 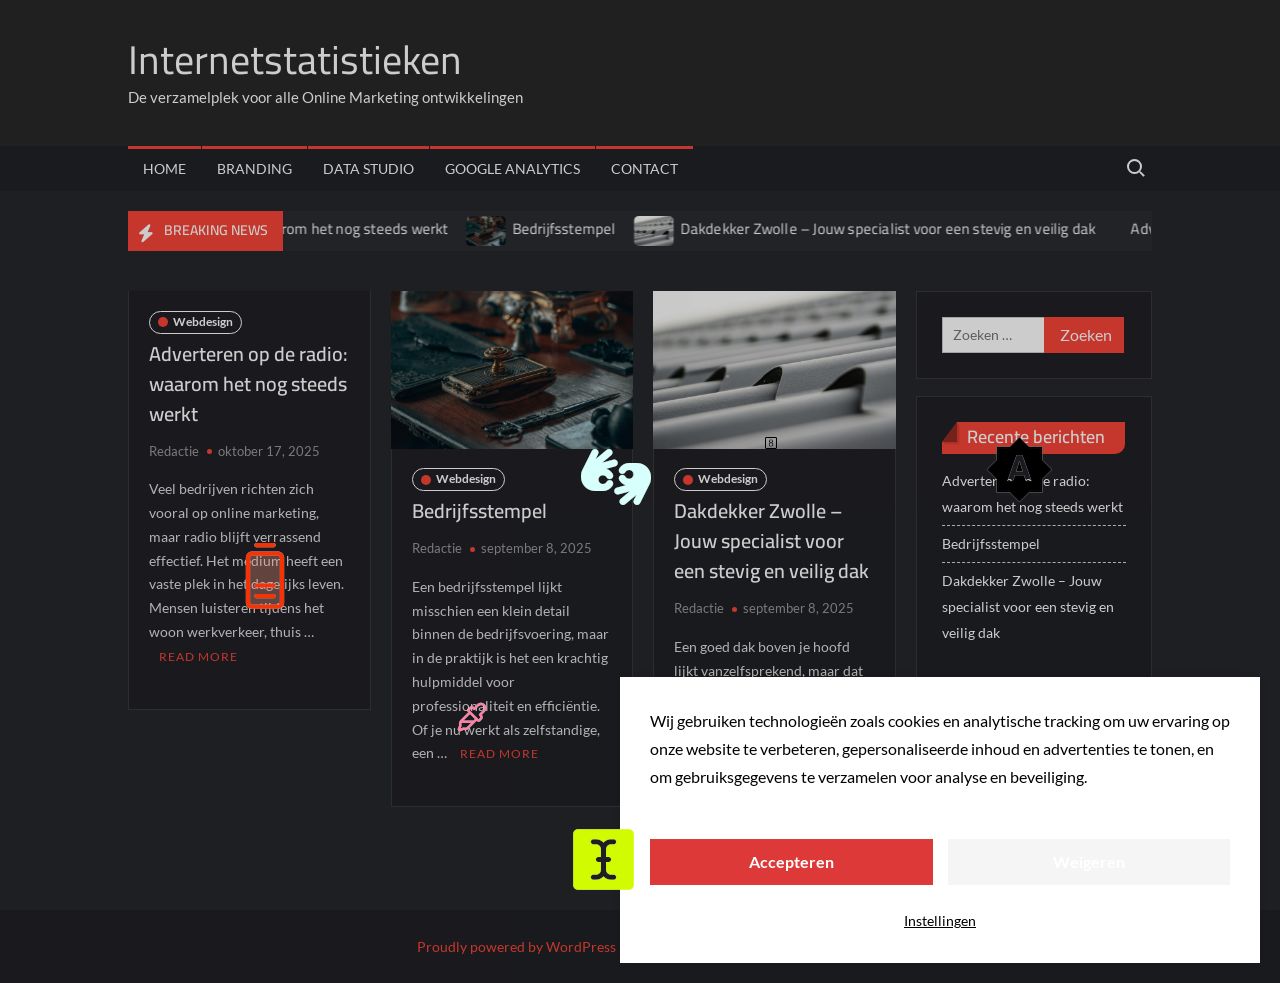 I want to click on enable automatic brightness adjustment, so click(x=1019, y=469).